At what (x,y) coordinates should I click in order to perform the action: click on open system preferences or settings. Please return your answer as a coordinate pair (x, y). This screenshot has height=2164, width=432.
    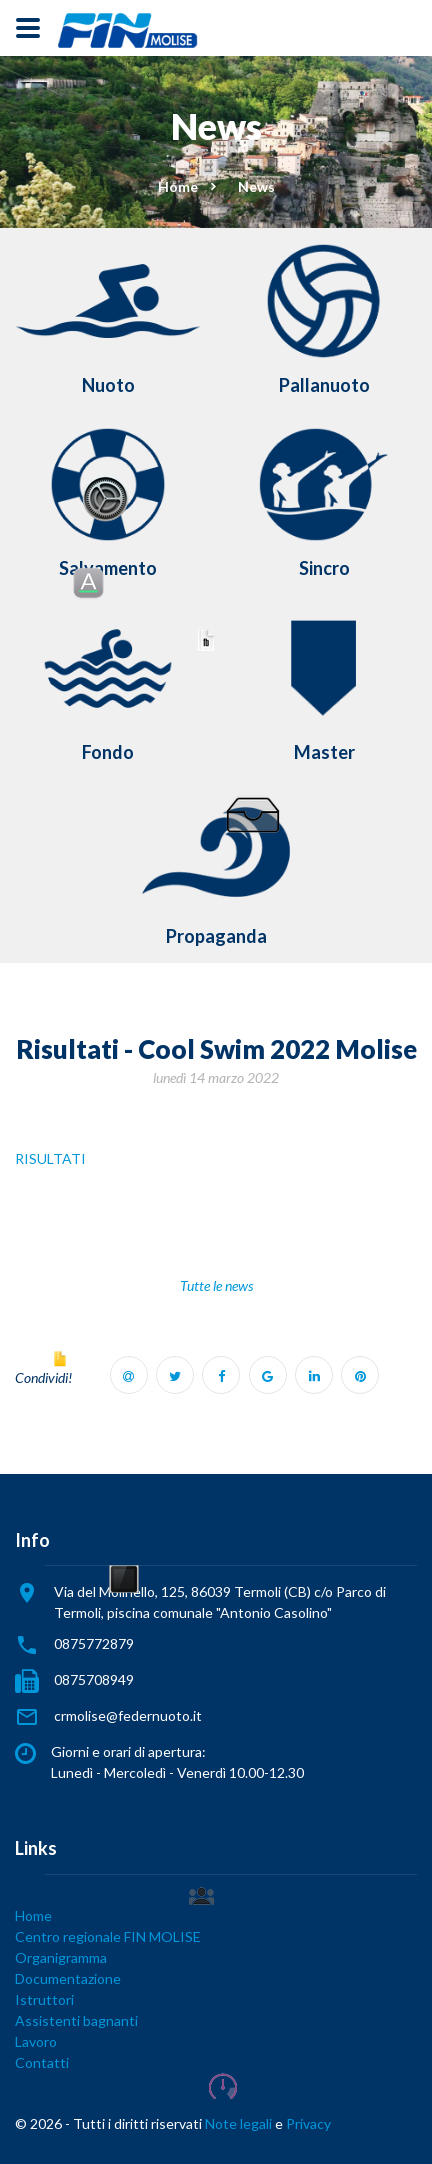
    Looking at the image, I should click on (105, 498).